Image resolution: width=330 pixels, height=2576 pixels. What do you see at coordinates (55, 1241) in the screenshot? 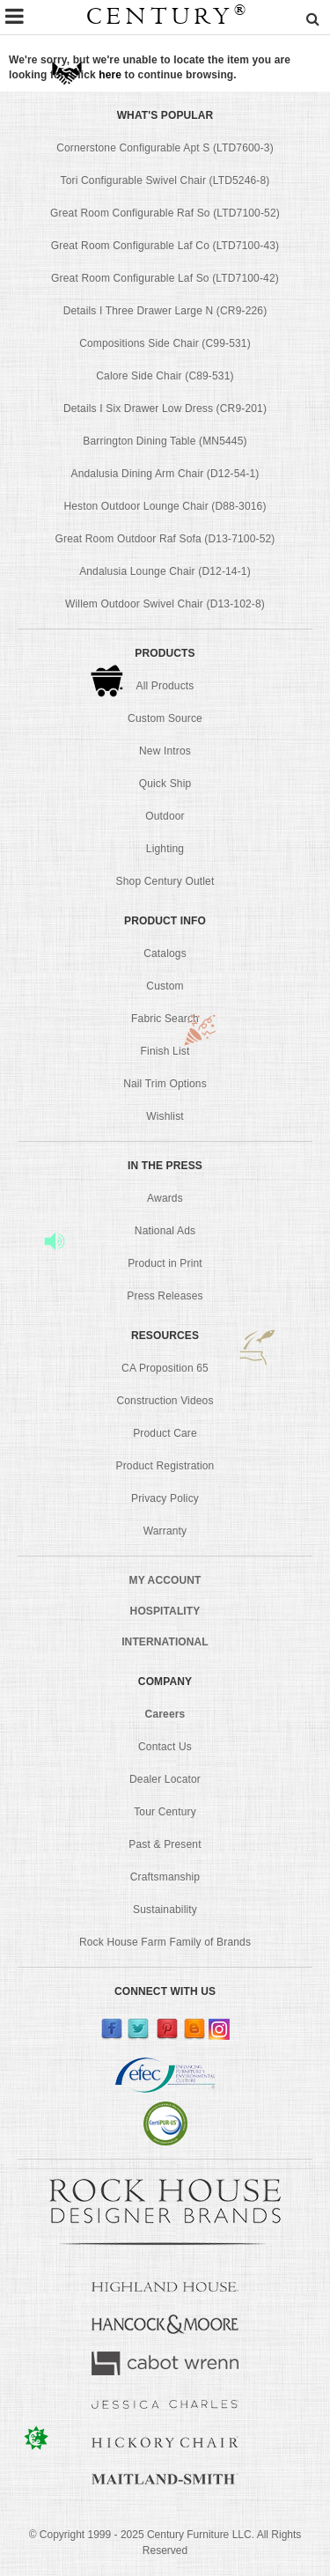
I see `adjust volume or sound settings` at bounding box center [55, 1241].